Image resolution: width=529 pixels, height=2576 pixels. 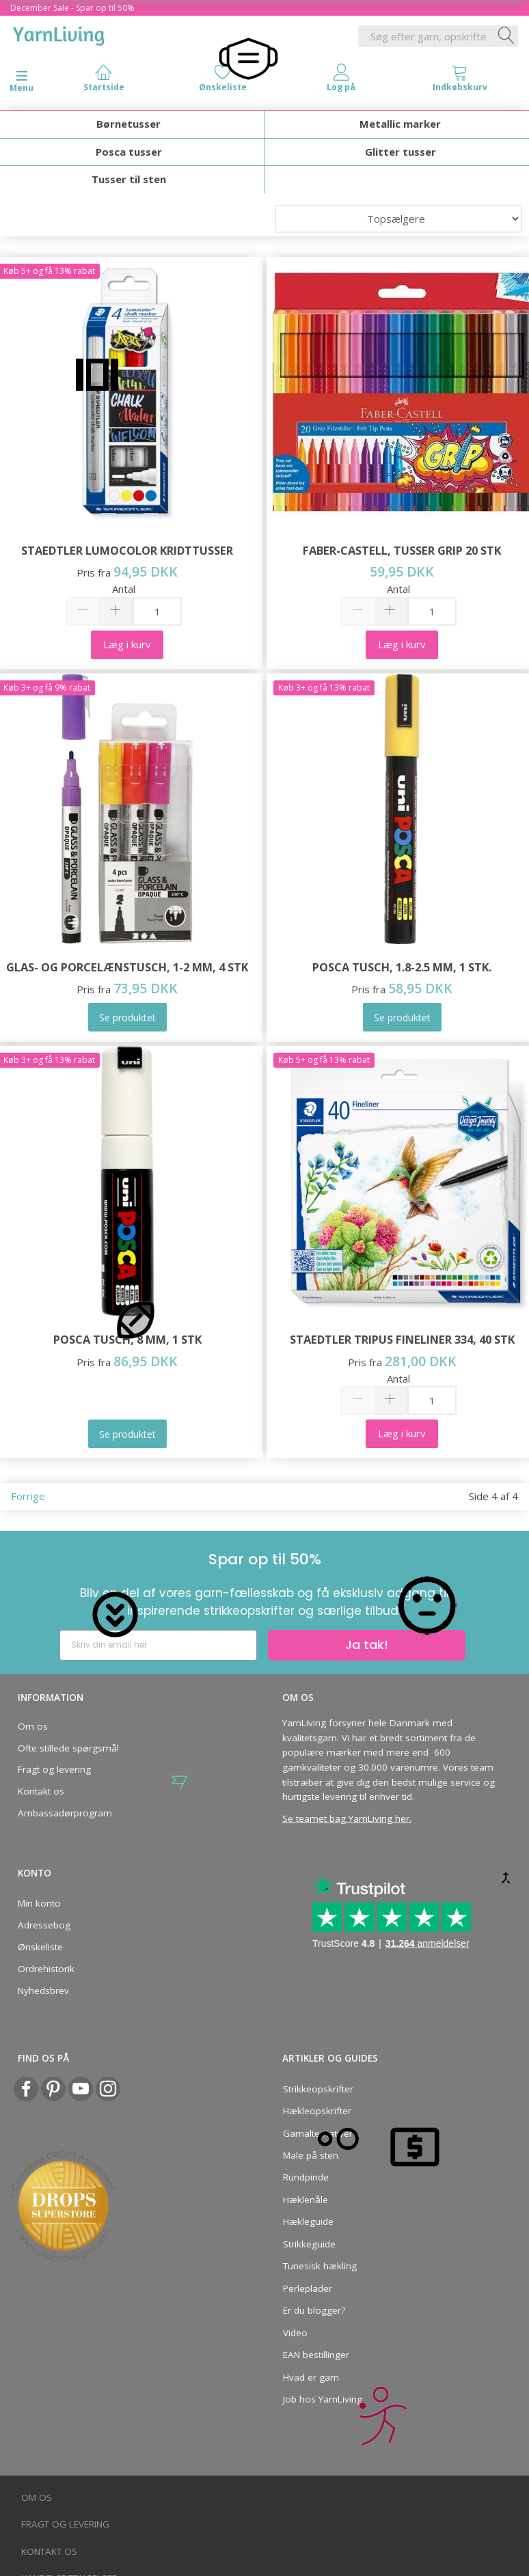 I want to click on indicates neutral feedback or rating, so click(x=427, y=1605).